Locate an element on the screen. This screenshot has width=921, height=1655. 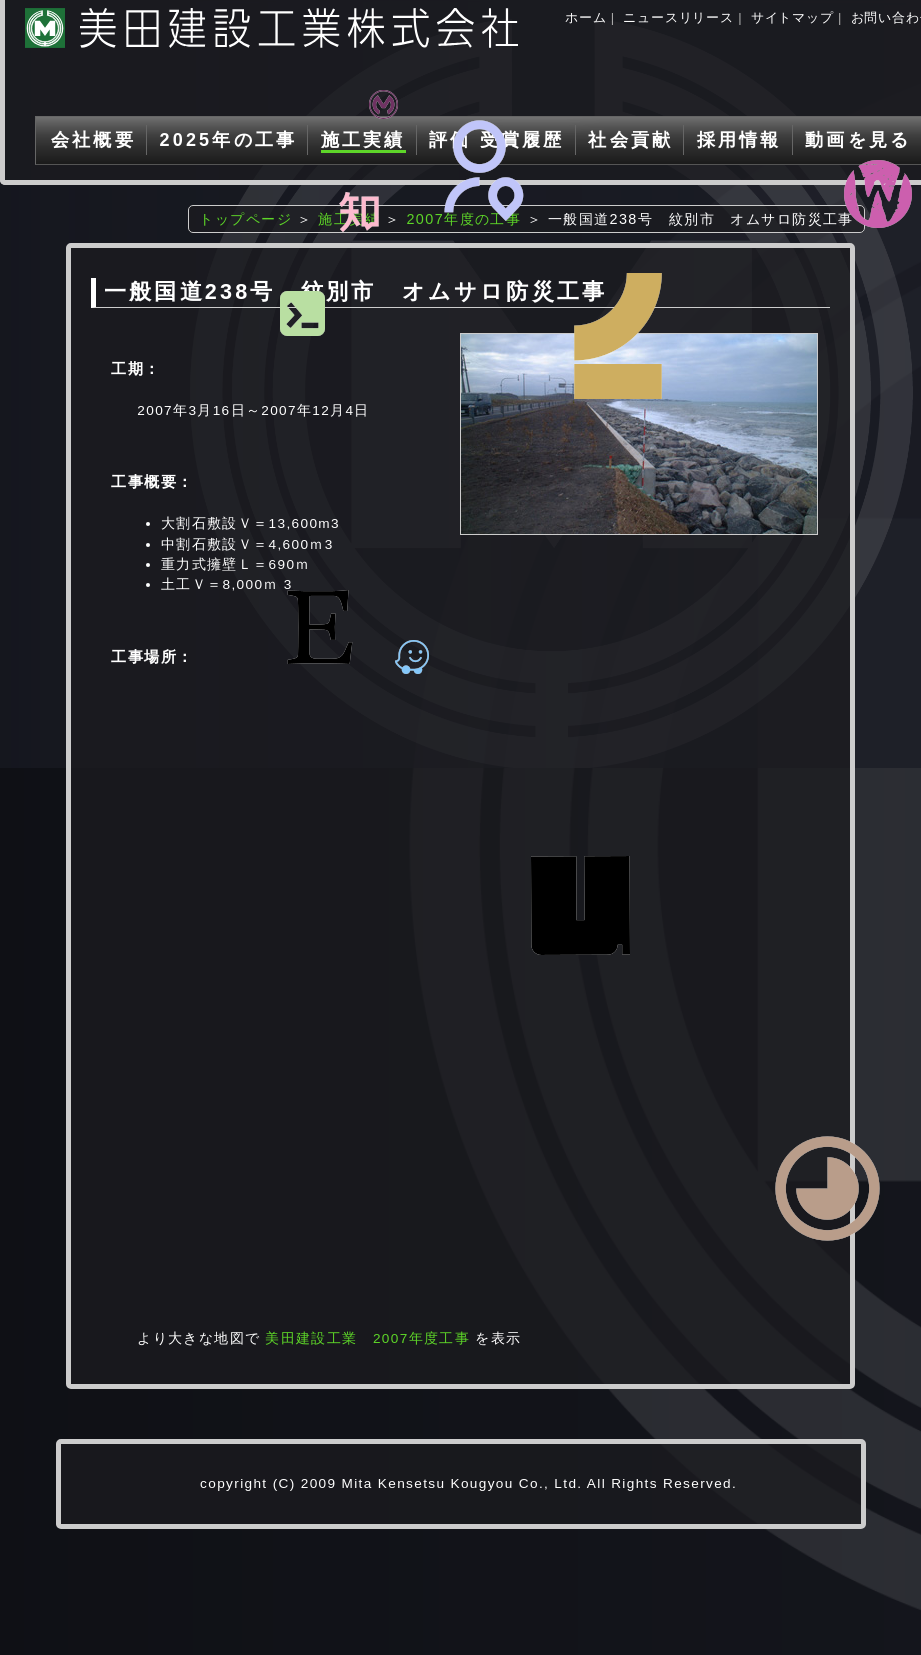
wayland display server protocol logo is located at coordinates (878, 194).